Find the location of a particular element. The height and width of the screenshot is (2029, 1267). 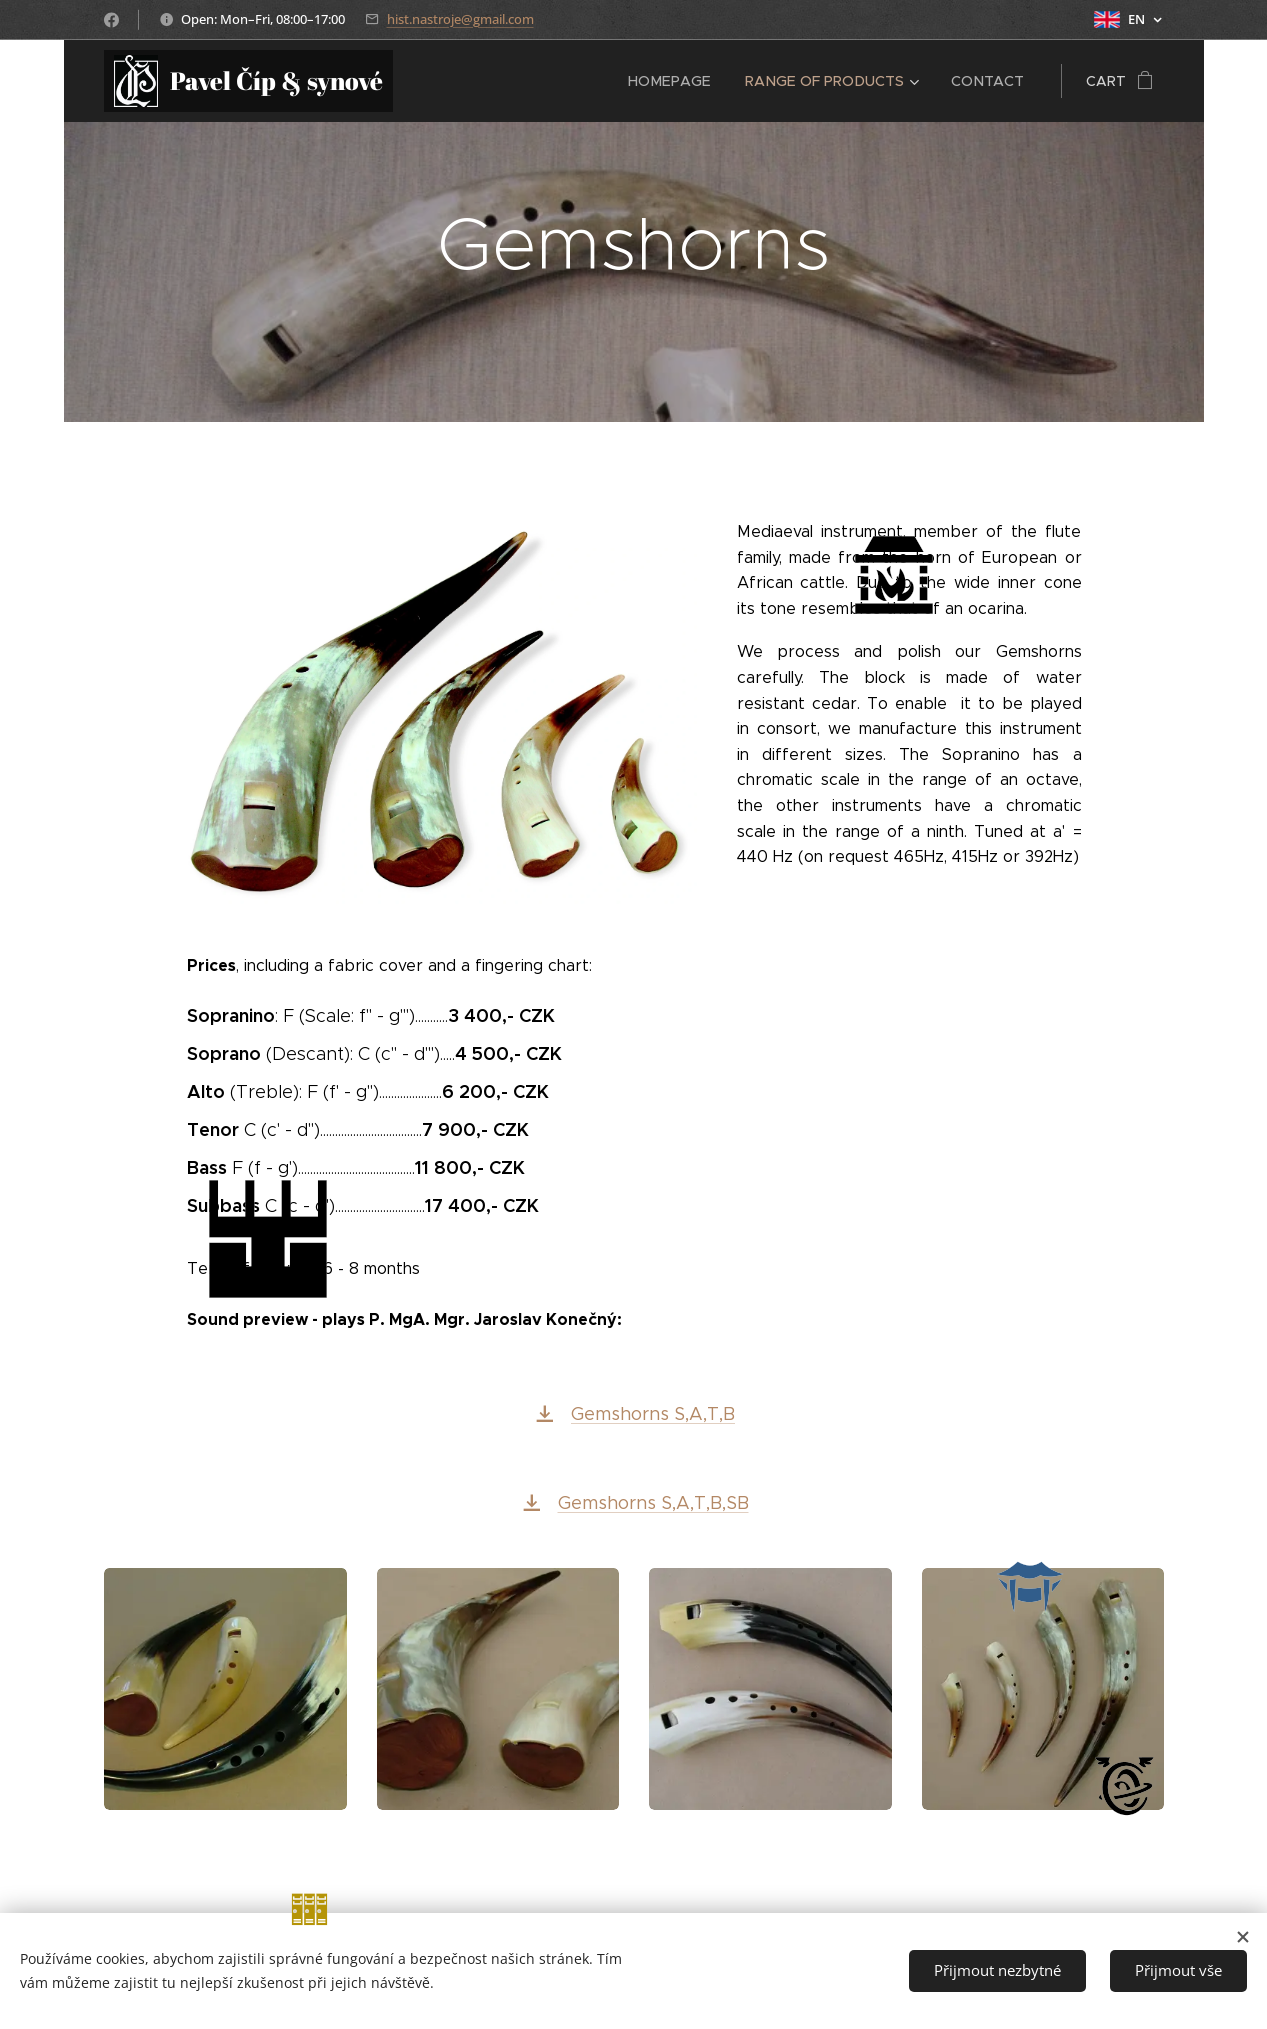

access storage lockers or compartments is located at coordinates (309, 1907).